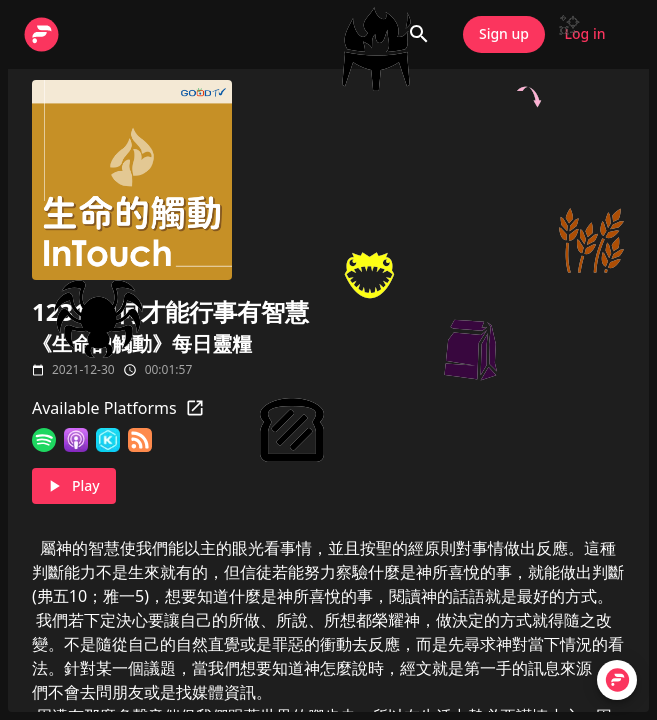 The height and width of the screenshot is (720, 657). What do you see at coordinates (529, 97) in the screenshot?
I see `rotate view to overhead perspective` at bounding box center [529, 97].